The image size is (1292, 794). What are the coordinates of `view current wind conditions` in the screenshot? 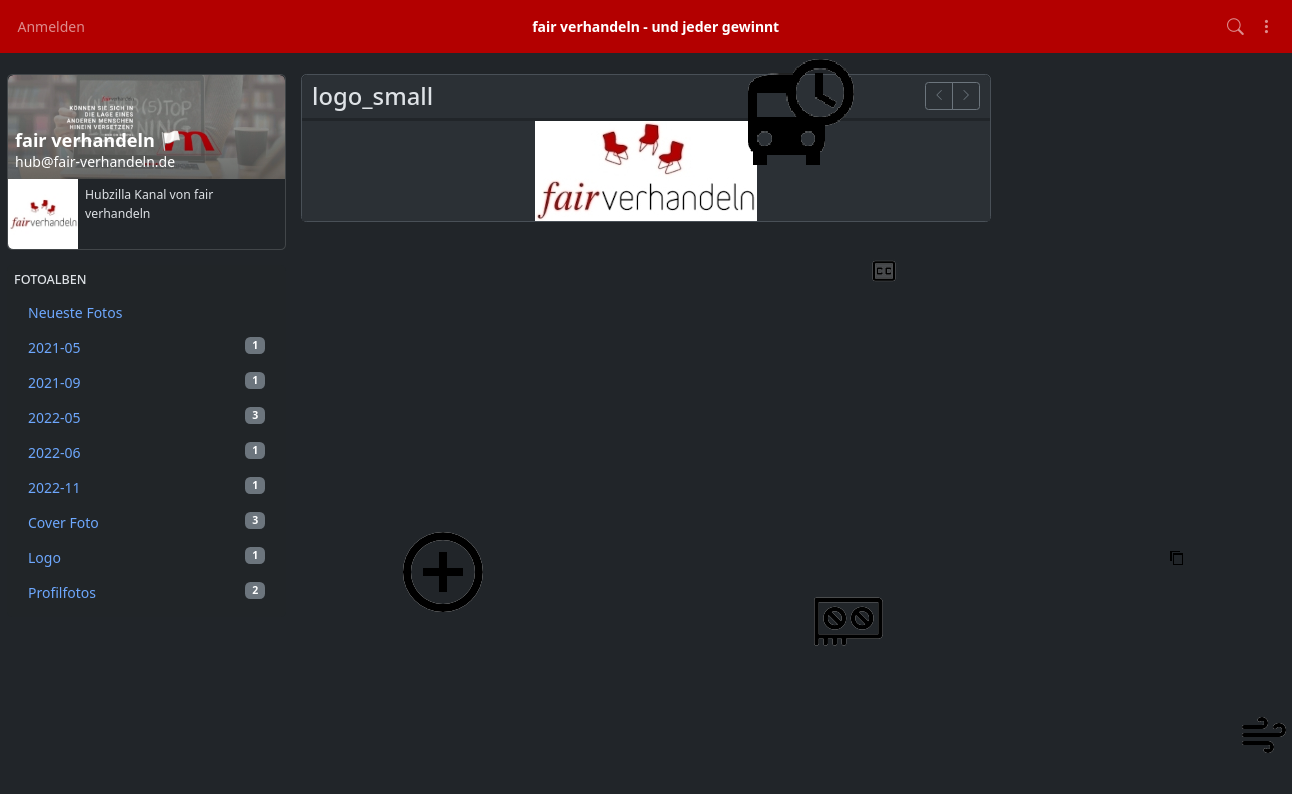 It's located at (1264, 735).